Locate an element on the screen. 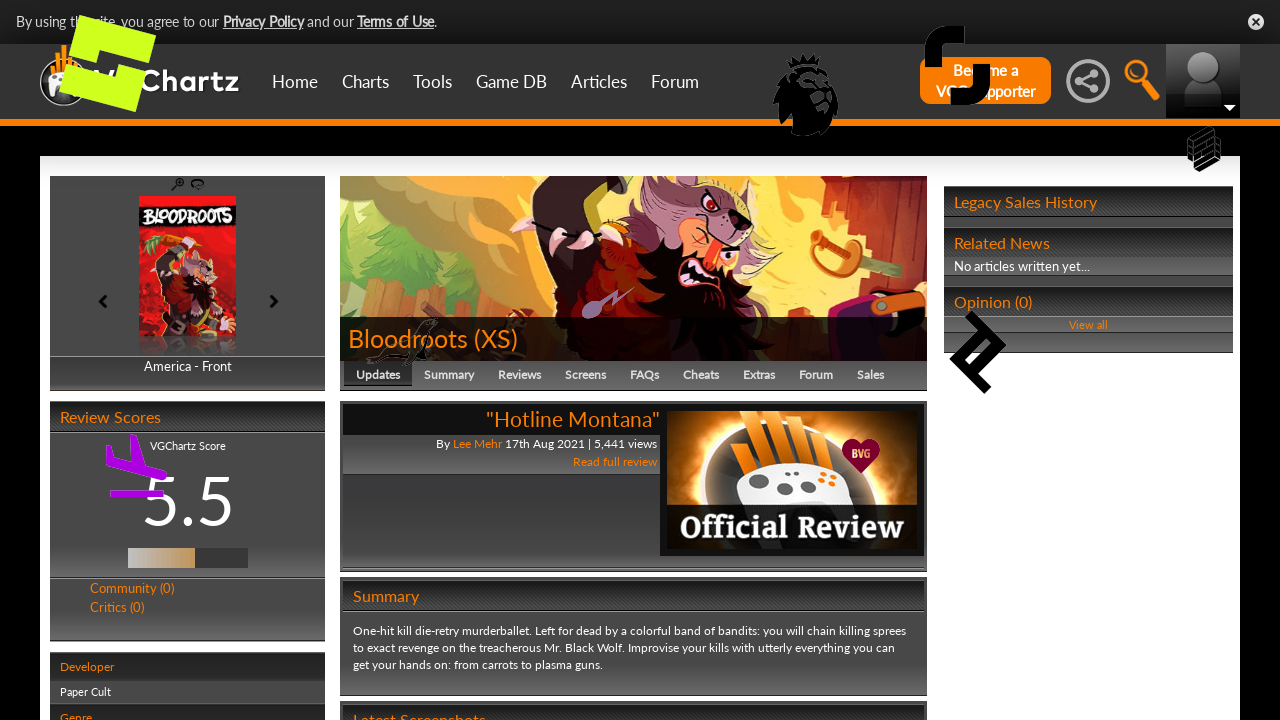 The image size is (1280, 720). visit toptal website or platform is located at coordinates (978, 352).